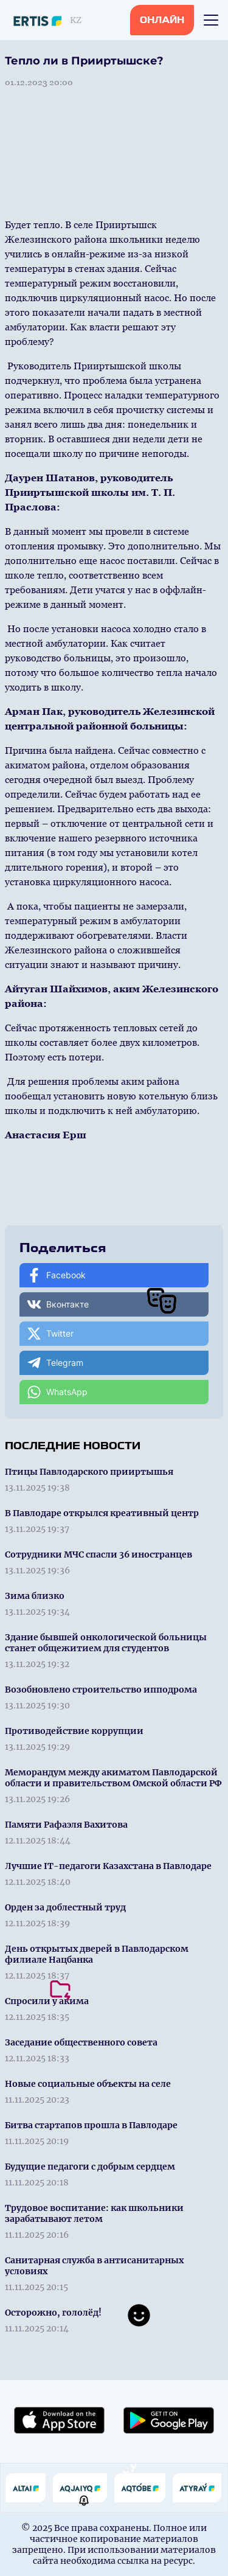 The image size is (228, 2576). What do you see at coordinates (60, 1989) in the screenshot?
I see `access power-related files or settings` at bounding box center [60, 1989].